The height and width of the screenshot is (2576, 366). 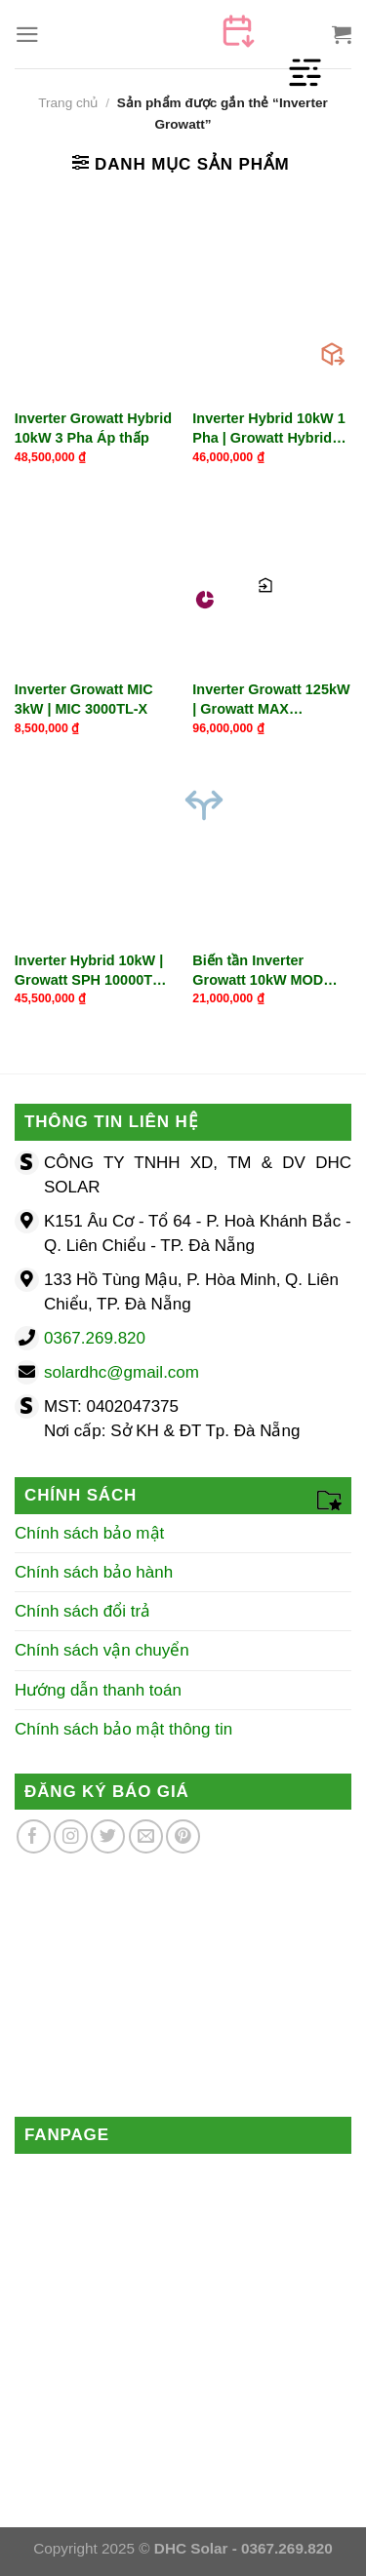 What do you see at coordinates (332, 354) in the screenshot?
I see `export or send a package` at bounding box center [332, 354].